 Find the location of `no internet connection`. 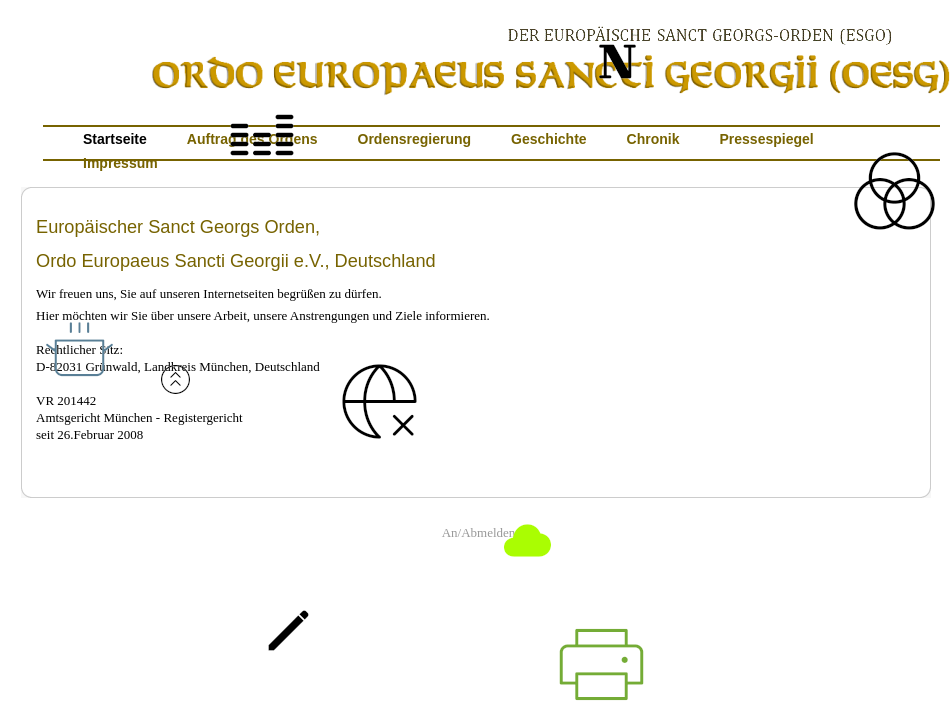

no internet connection is located at coordinates (379, 401).